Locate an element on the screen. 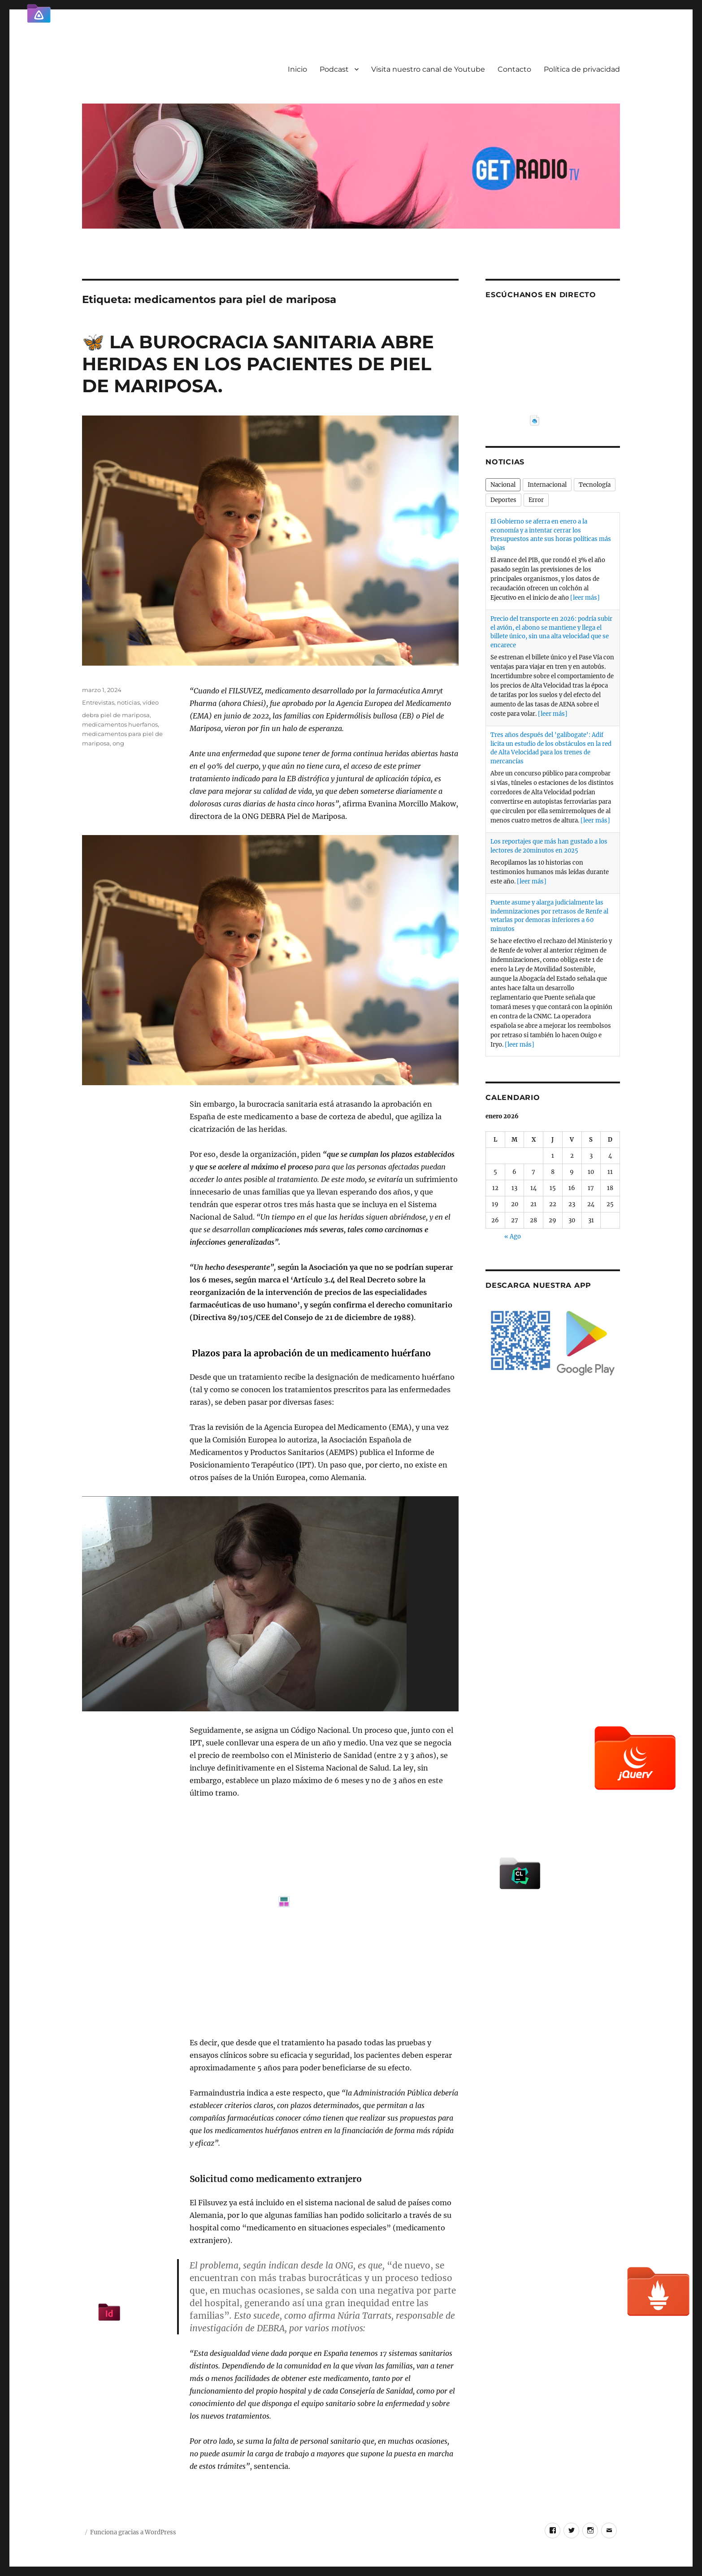 This screenshot has height=2576, width=702. open prometheus monitoring project folder is located at coordinates (658, 2293).